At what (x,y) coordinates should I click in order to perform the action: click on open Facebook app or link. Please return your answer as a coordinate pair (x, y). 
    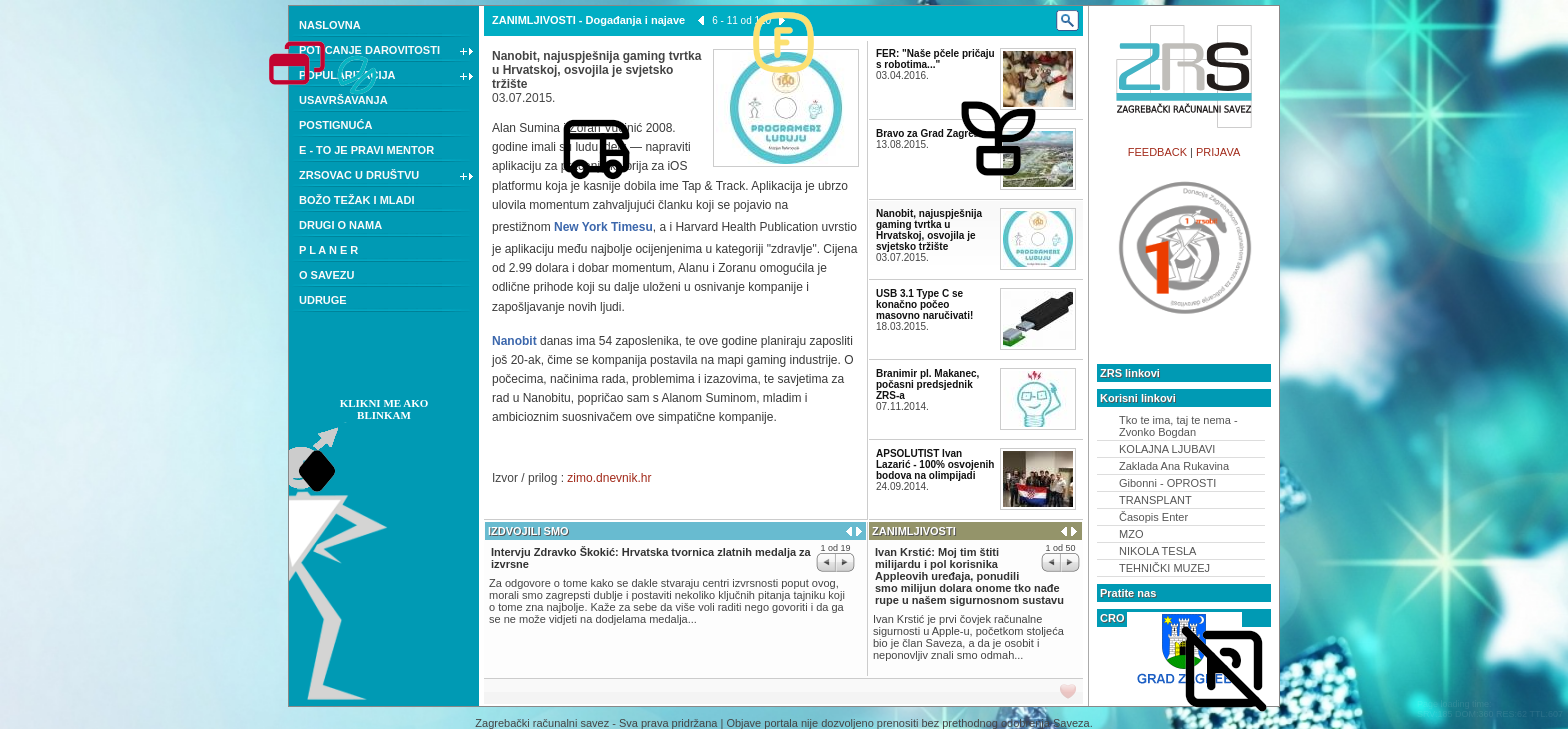
    Looking at the image, I should click on (783, 42).